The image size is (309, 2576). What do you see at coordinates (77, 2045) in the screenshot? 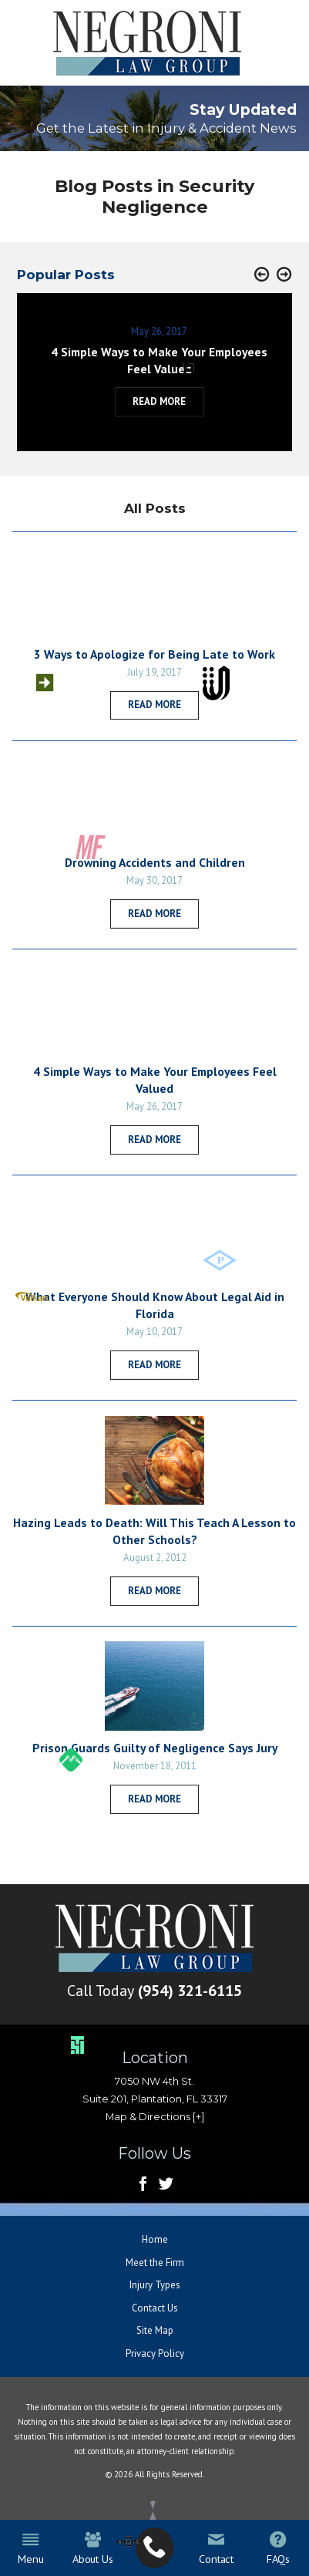
I see `open Google Cloud Composer console` at bounding box center [77, 2045].